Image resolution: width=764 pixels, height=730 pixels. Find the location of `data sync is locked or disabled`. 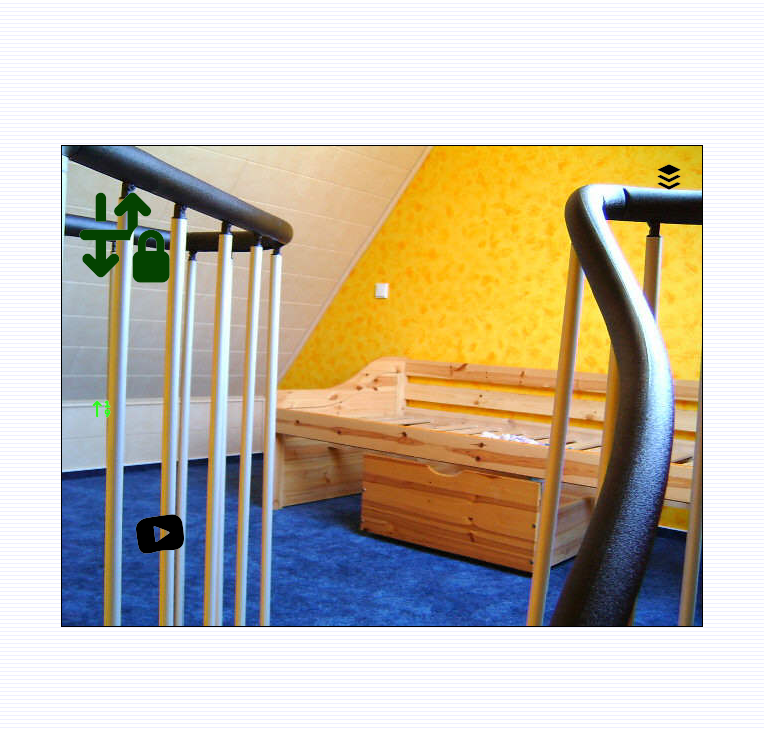

data sync is locked or disabled is located at coordinates (122, 235).